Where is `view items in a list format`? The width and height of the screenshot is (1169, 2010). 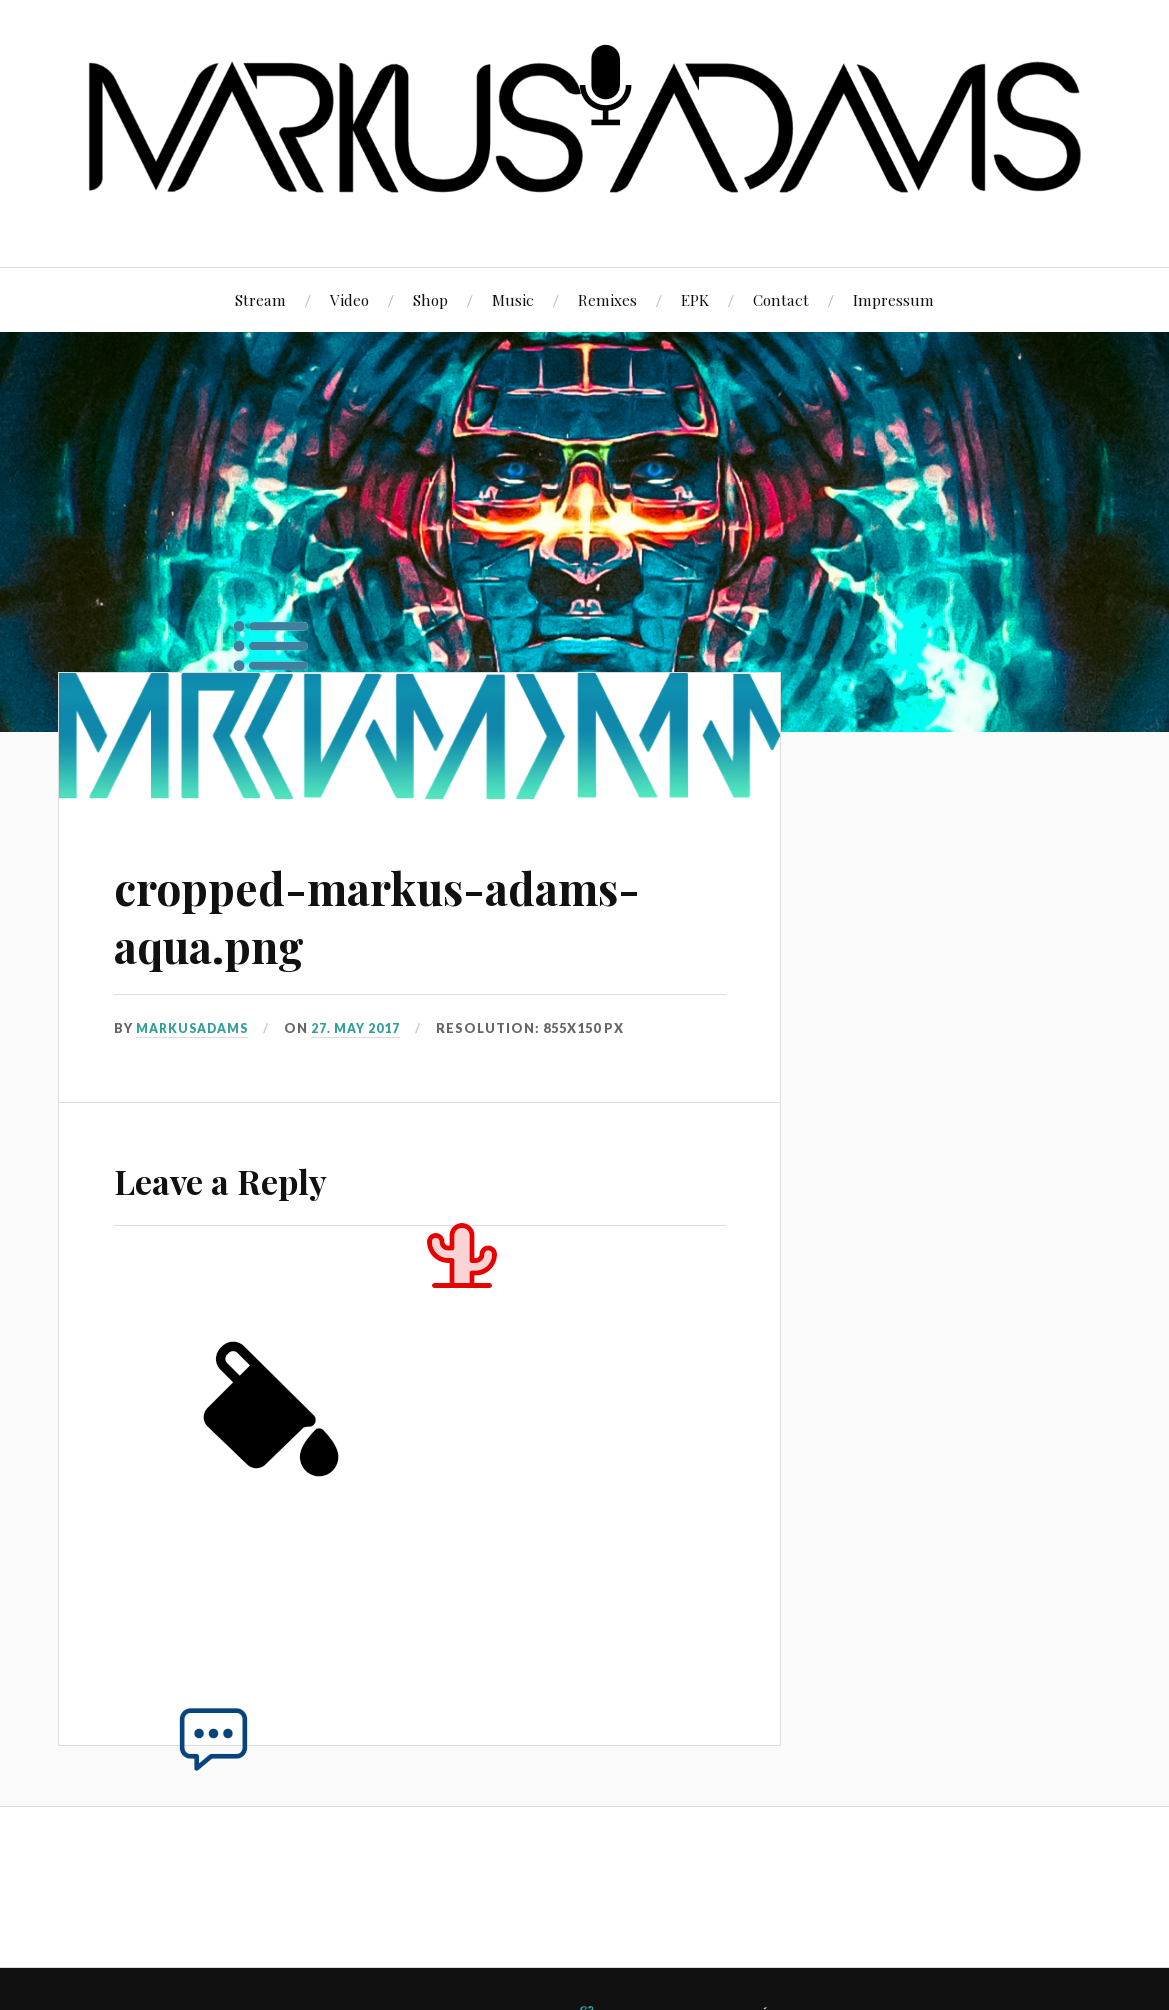
view items in a list format is located at coordinates (270, 646).